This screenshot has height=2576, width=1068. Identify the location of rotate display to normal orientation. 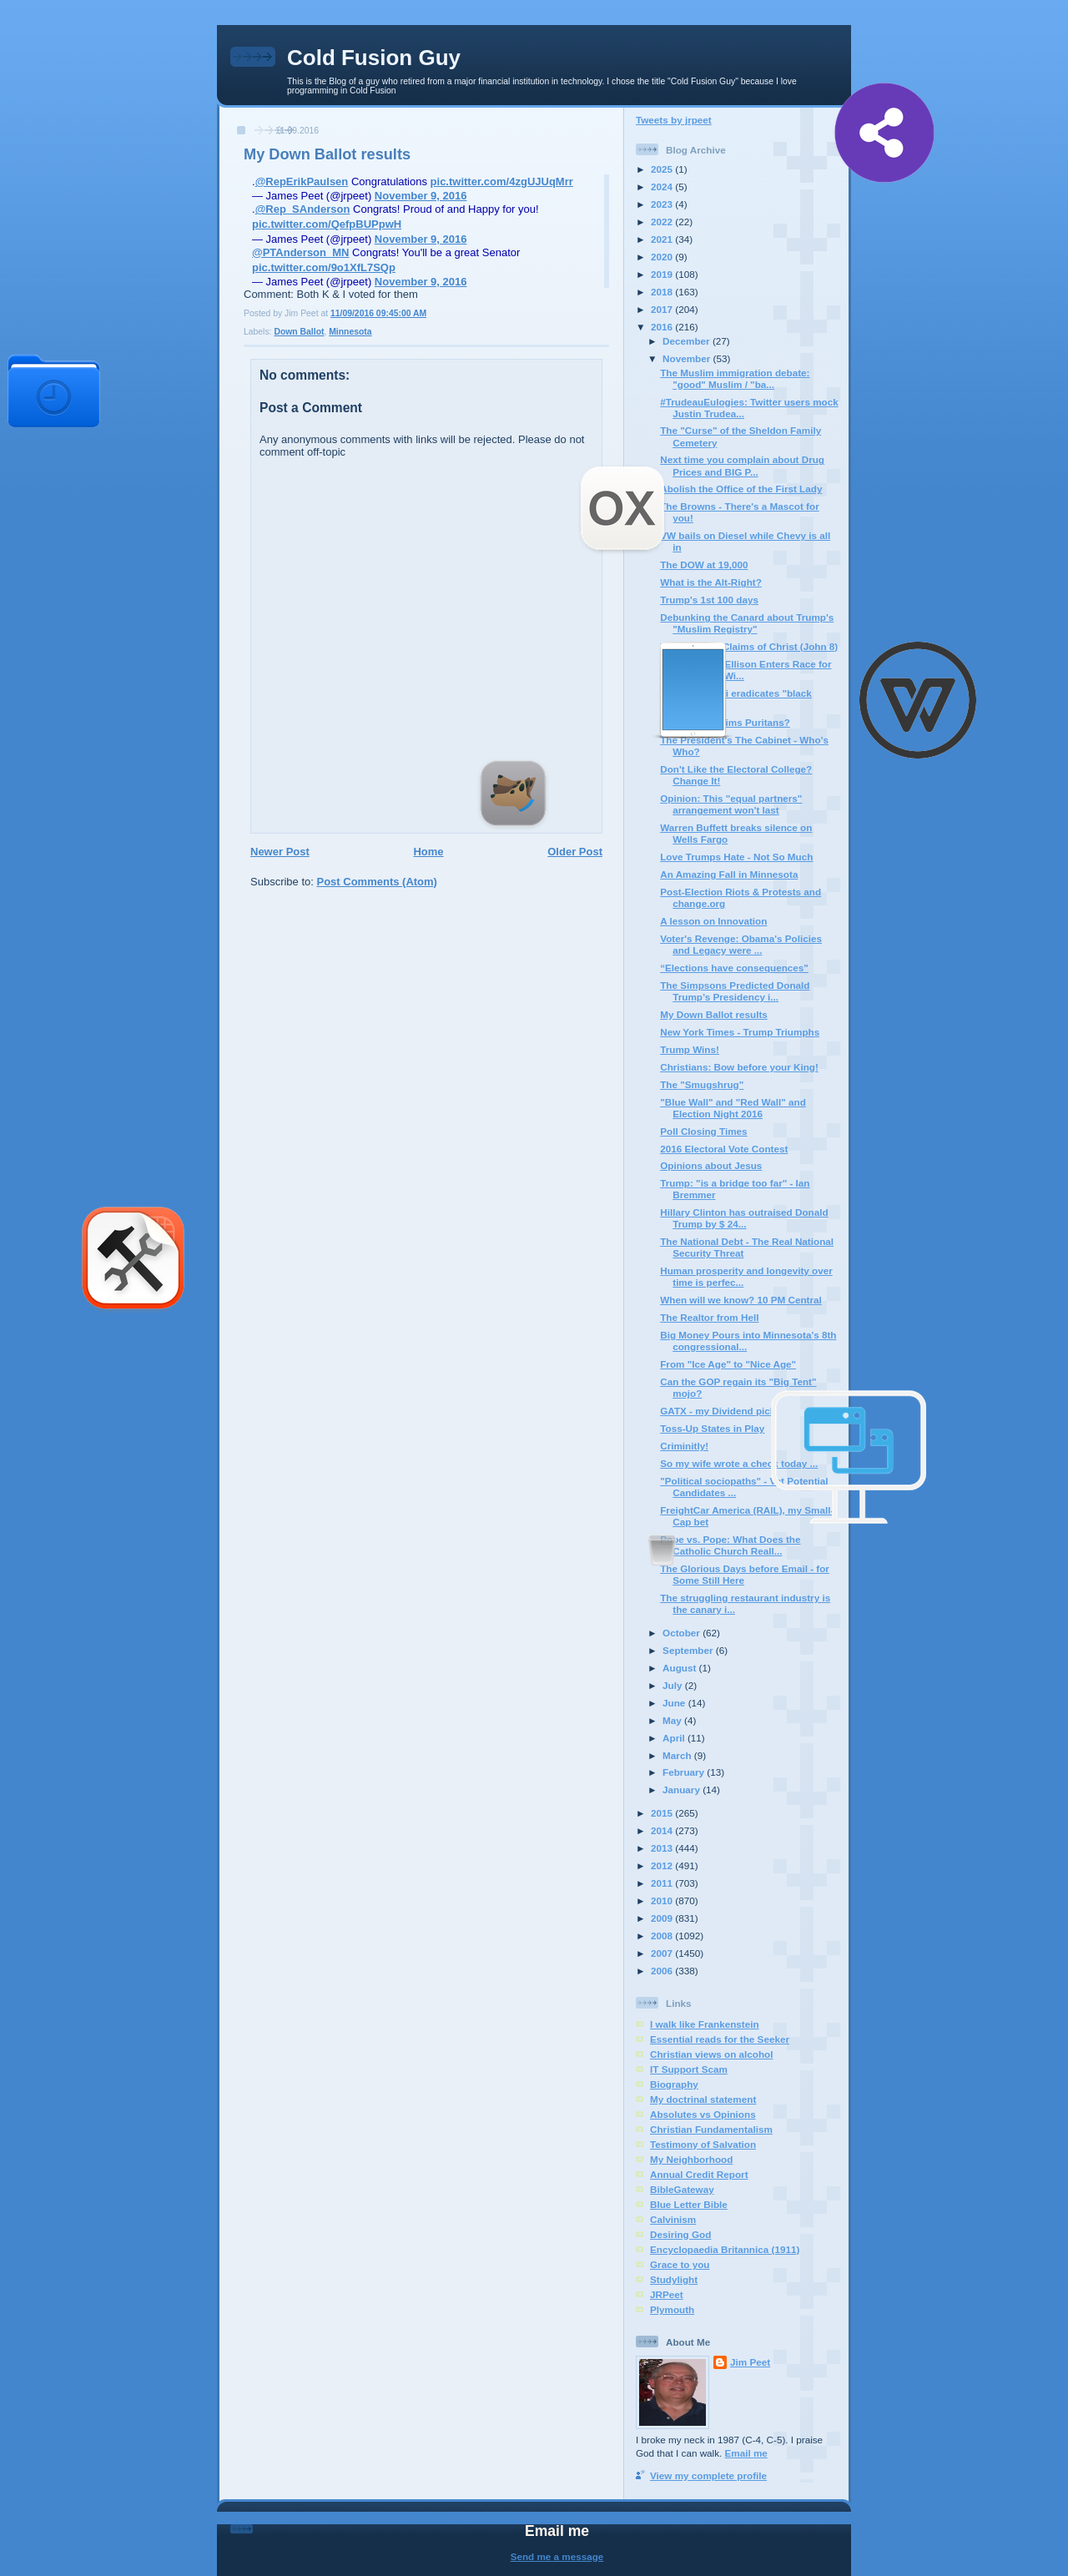
(849, 1457).